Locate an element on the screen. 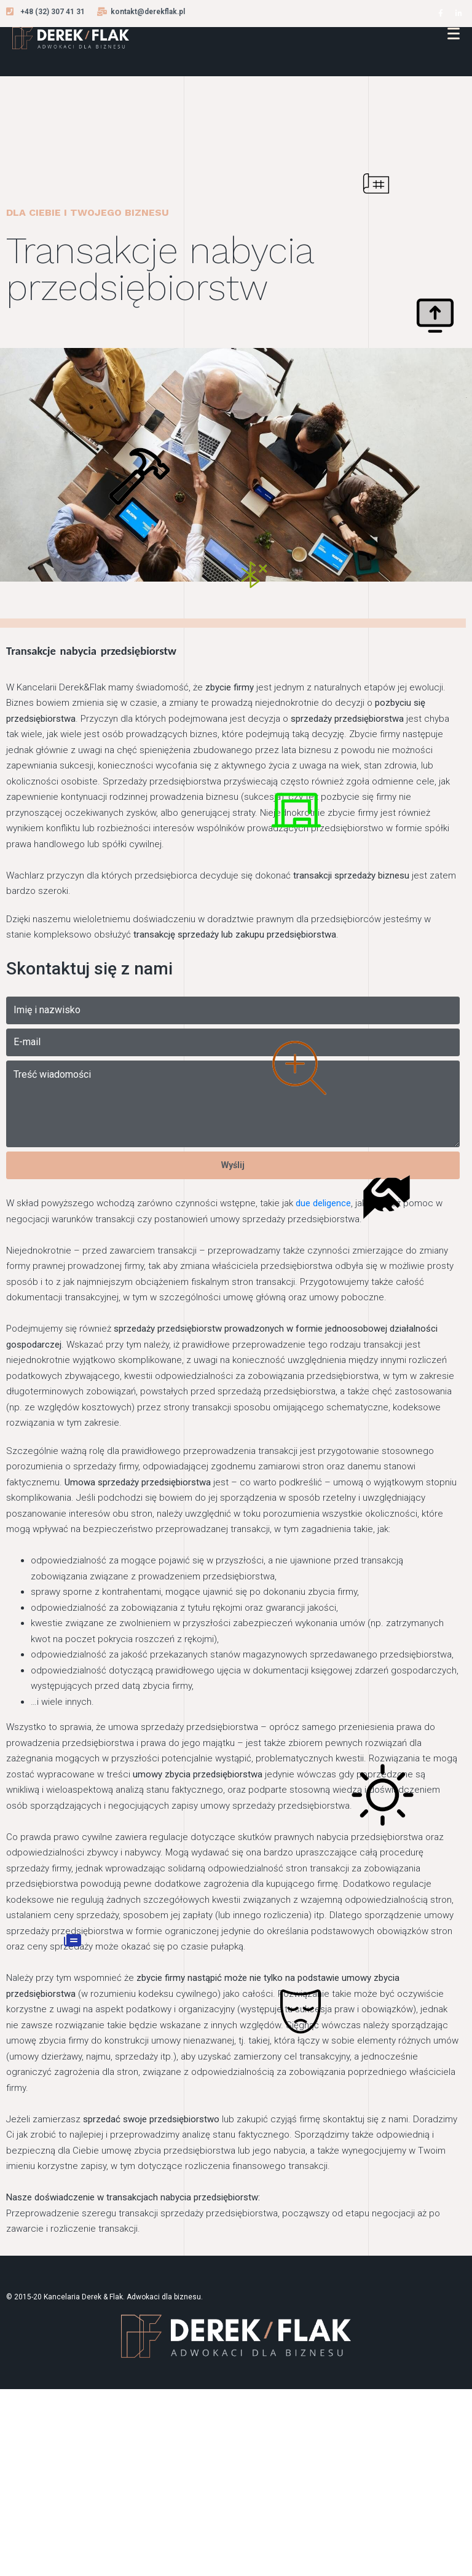 The height and width of the screenshot is (2576, 472). zoom in on content is located at coordinates (299, 1068).